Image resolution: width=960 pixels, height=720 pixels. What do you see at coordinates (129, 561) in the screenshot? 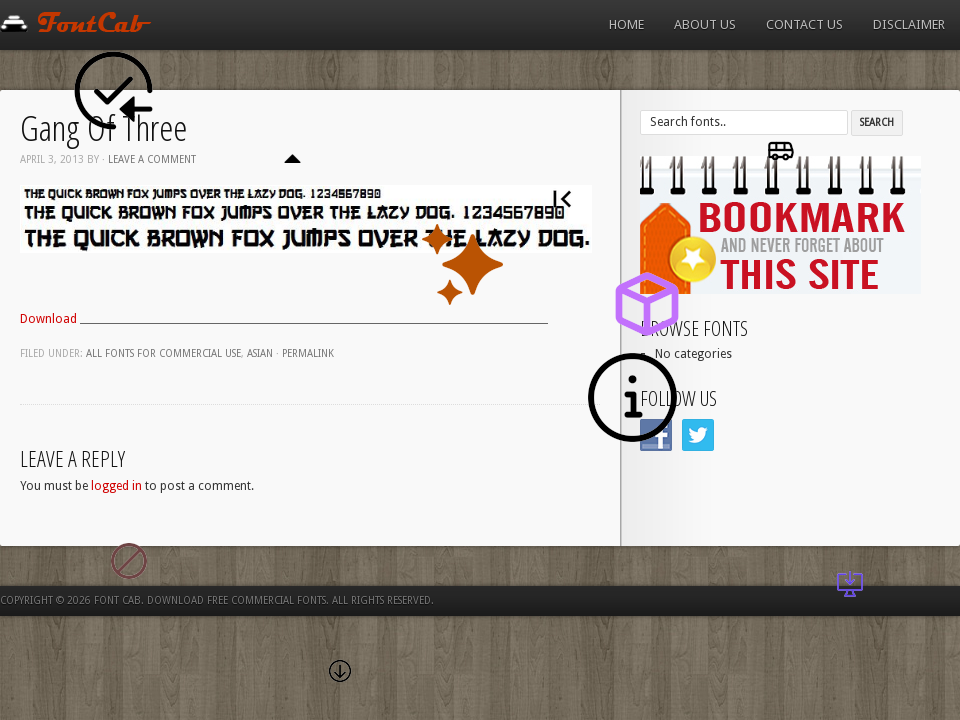
I see `indicates a blocked or prohibited action` at bounding box center [129, 561].